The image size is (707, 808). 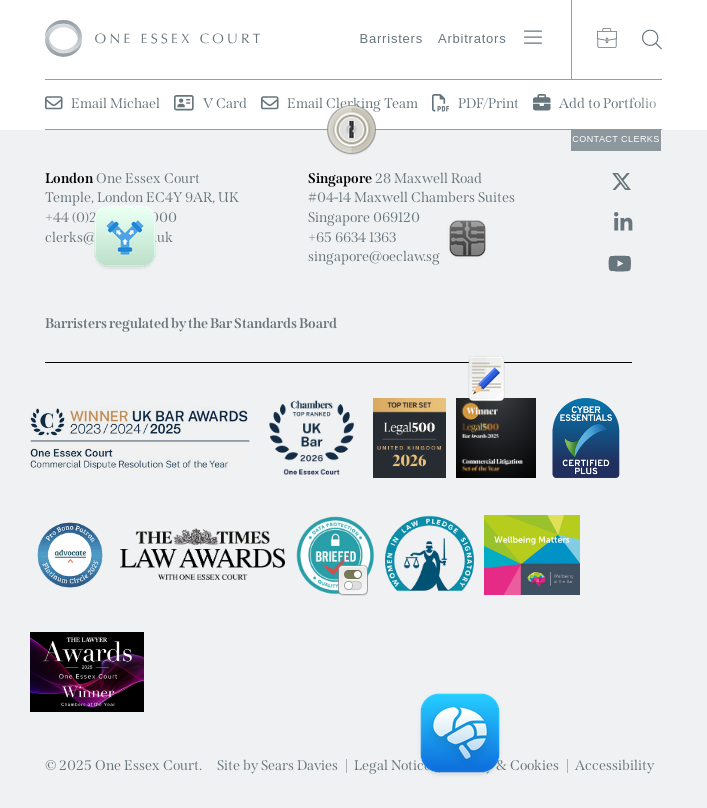 What do you see at coordinates (351, 129) in the screenshot?
I see `open passwords and keys manager` at bounding box center [351, 129].